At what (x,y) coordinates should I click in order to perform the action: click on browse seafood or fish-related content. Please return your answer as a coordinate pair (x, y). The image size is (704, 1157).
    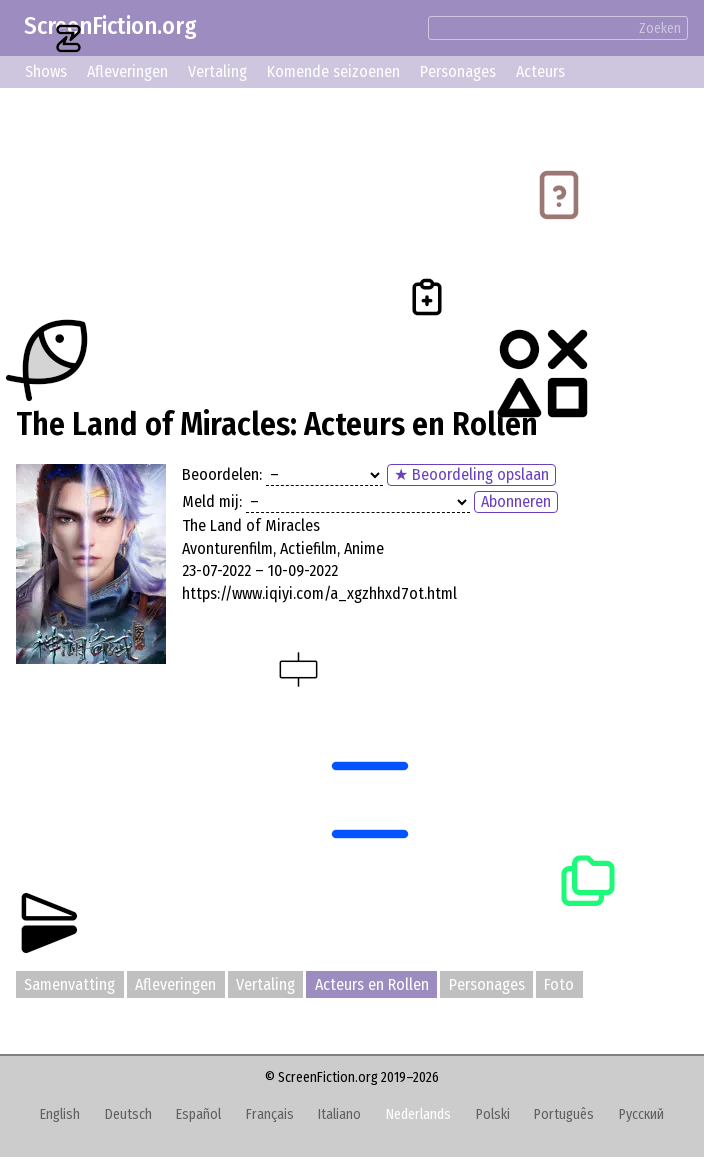
    Looking at the image, I should click on (49, 357).